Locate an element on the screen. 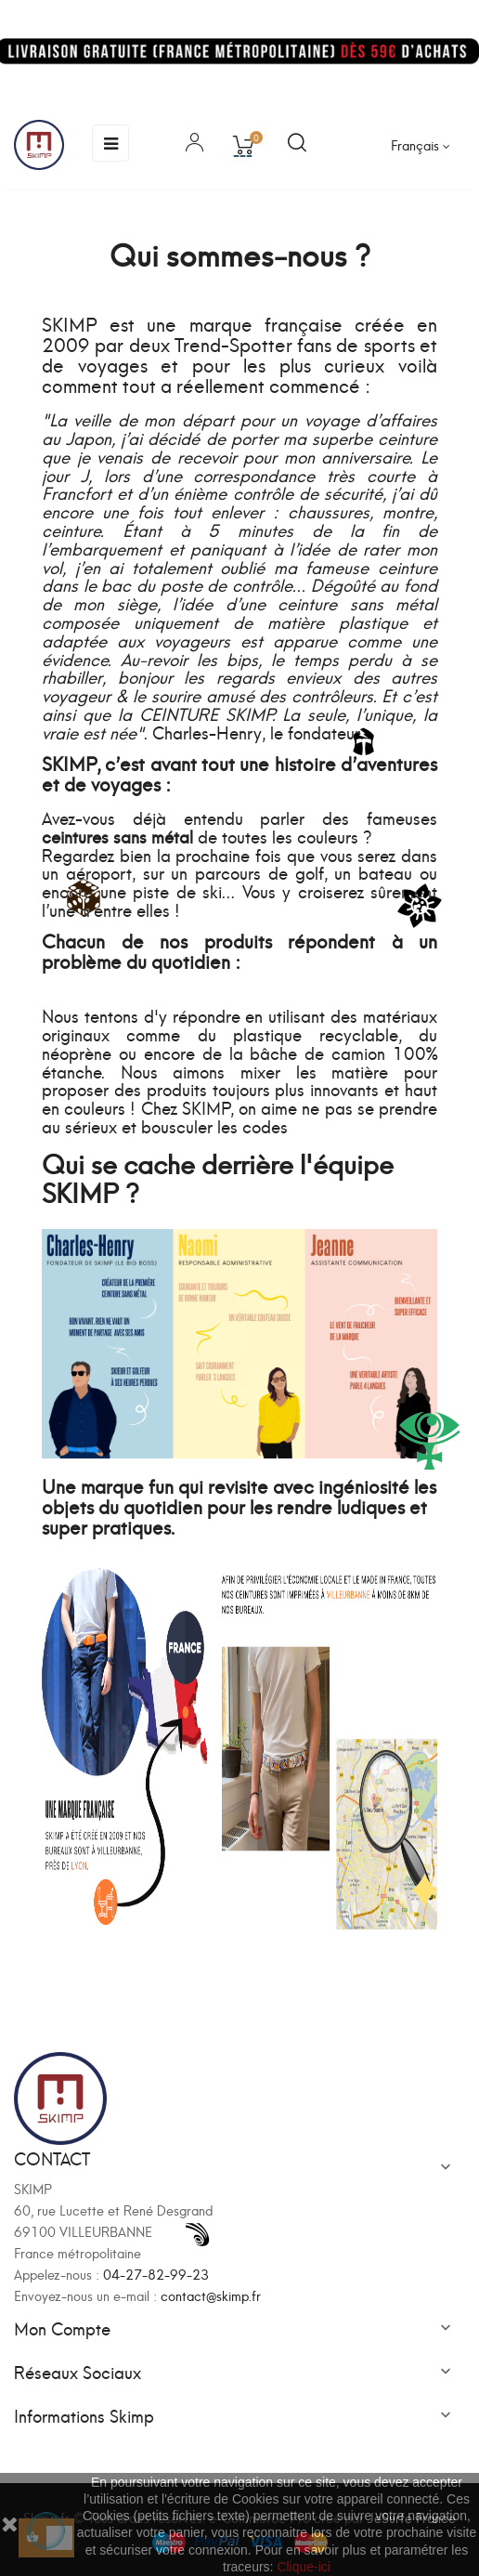 The width and height of the screenshot is (479, 2576). indicates loading or processing in progress is located at coordinates (197, 2234).